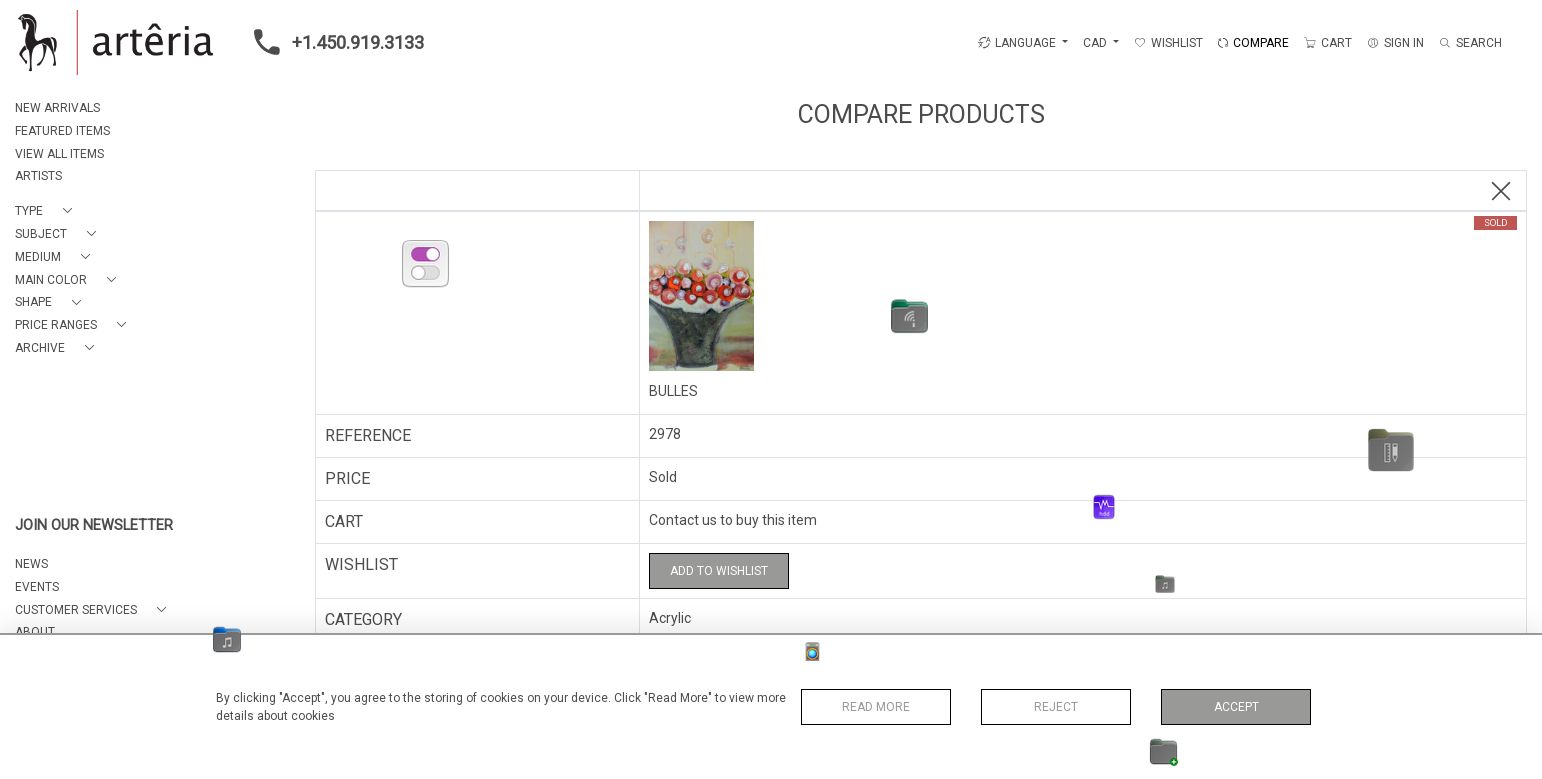  Describe the element at coordinates (425, 263) in the screenshot. I see `open gnome tweaks to customize desktop settings` at that location.